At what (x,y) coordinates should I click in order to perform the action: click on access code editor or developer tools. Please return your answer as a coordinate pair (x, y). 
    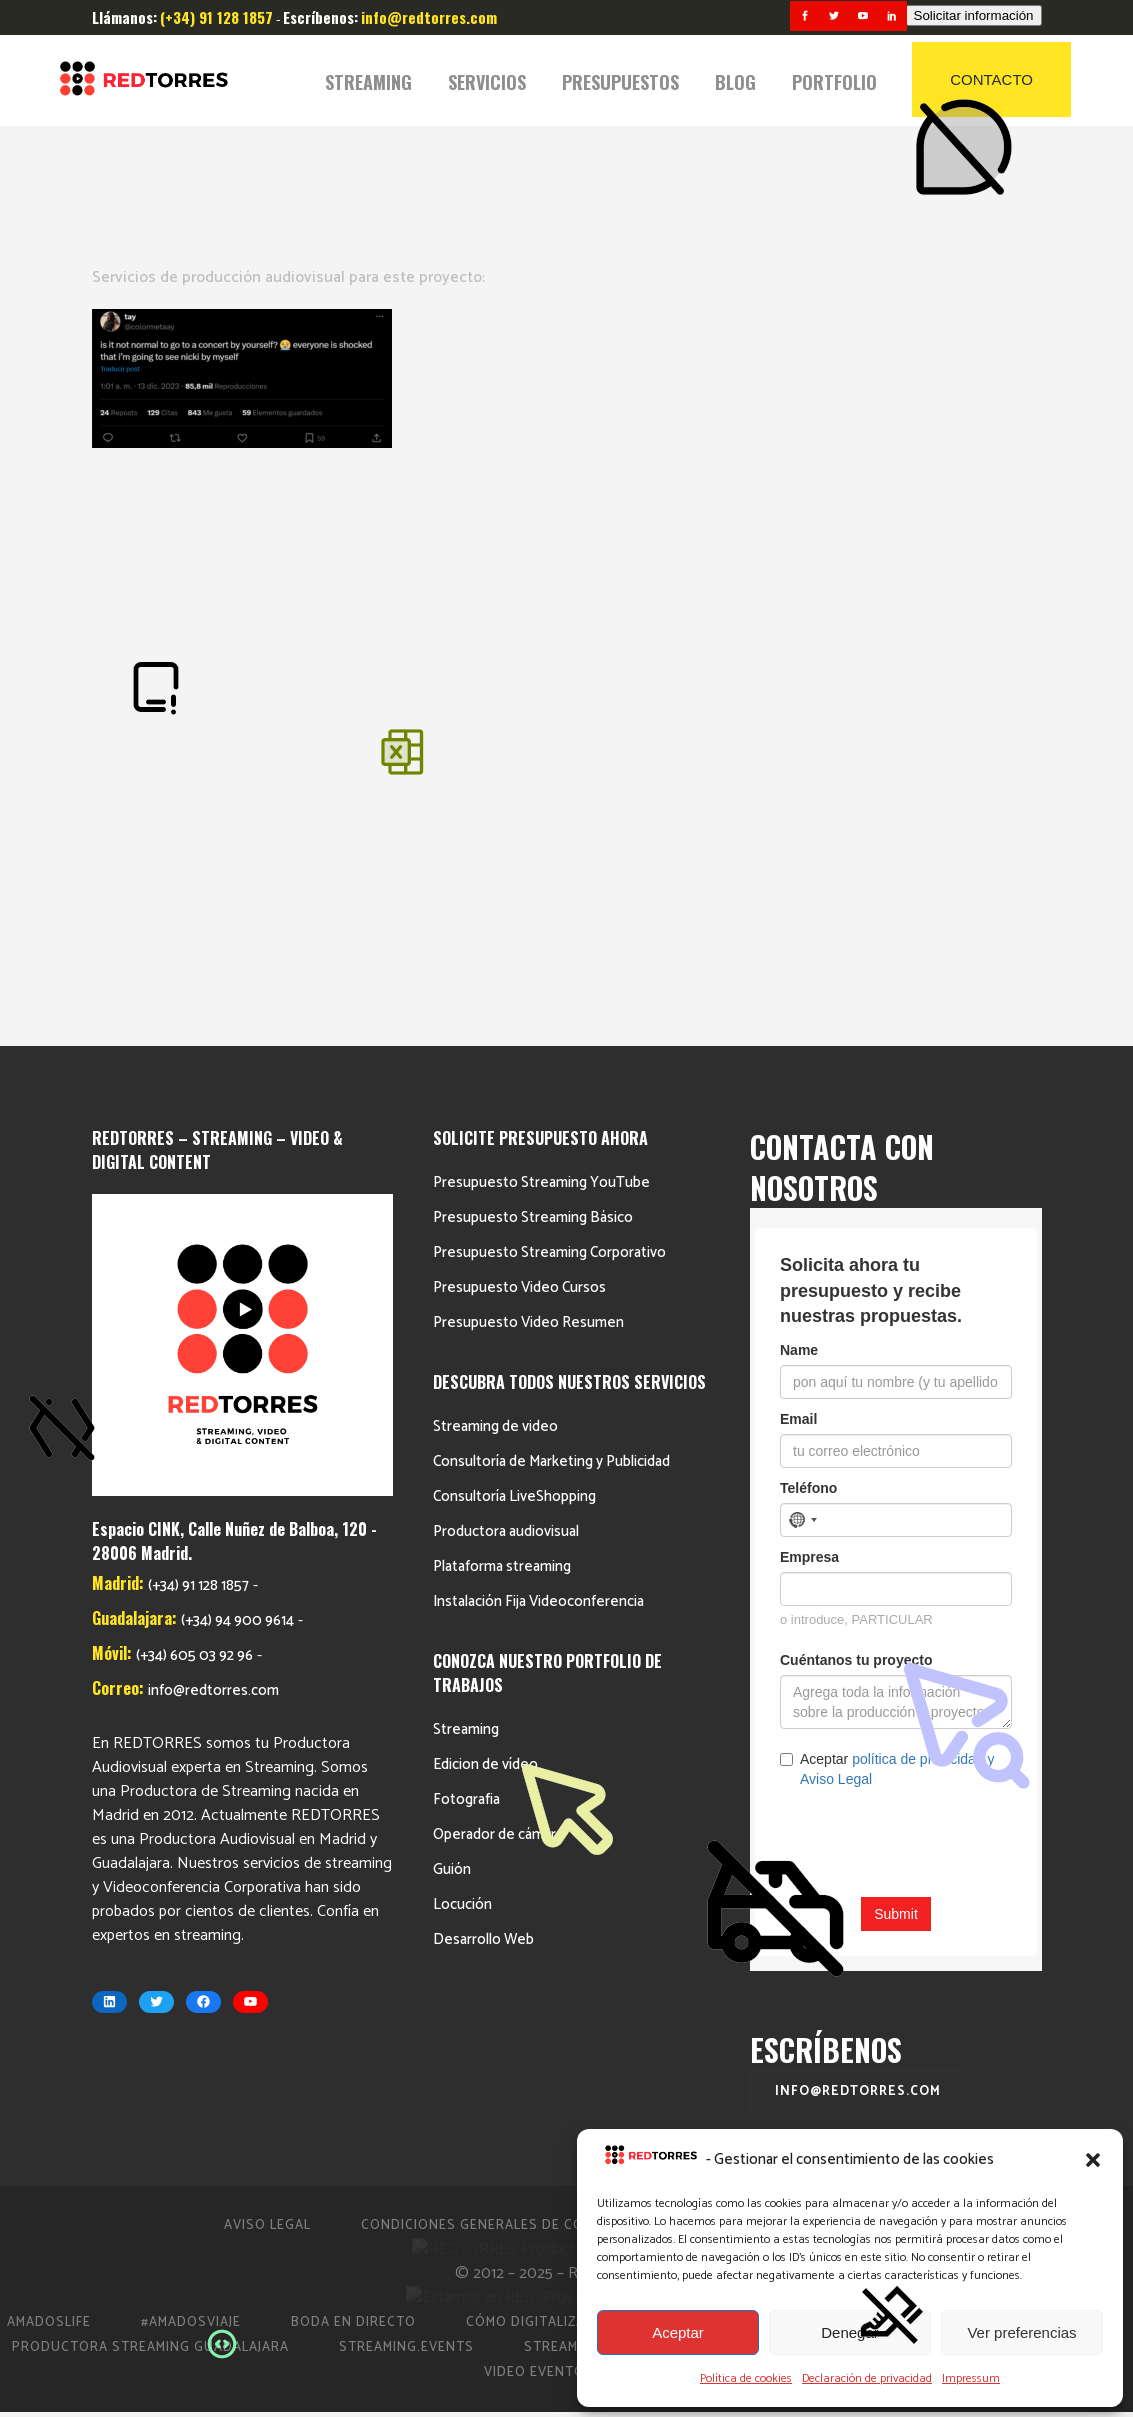
    Looking at the image, I should click on (222, 2344).